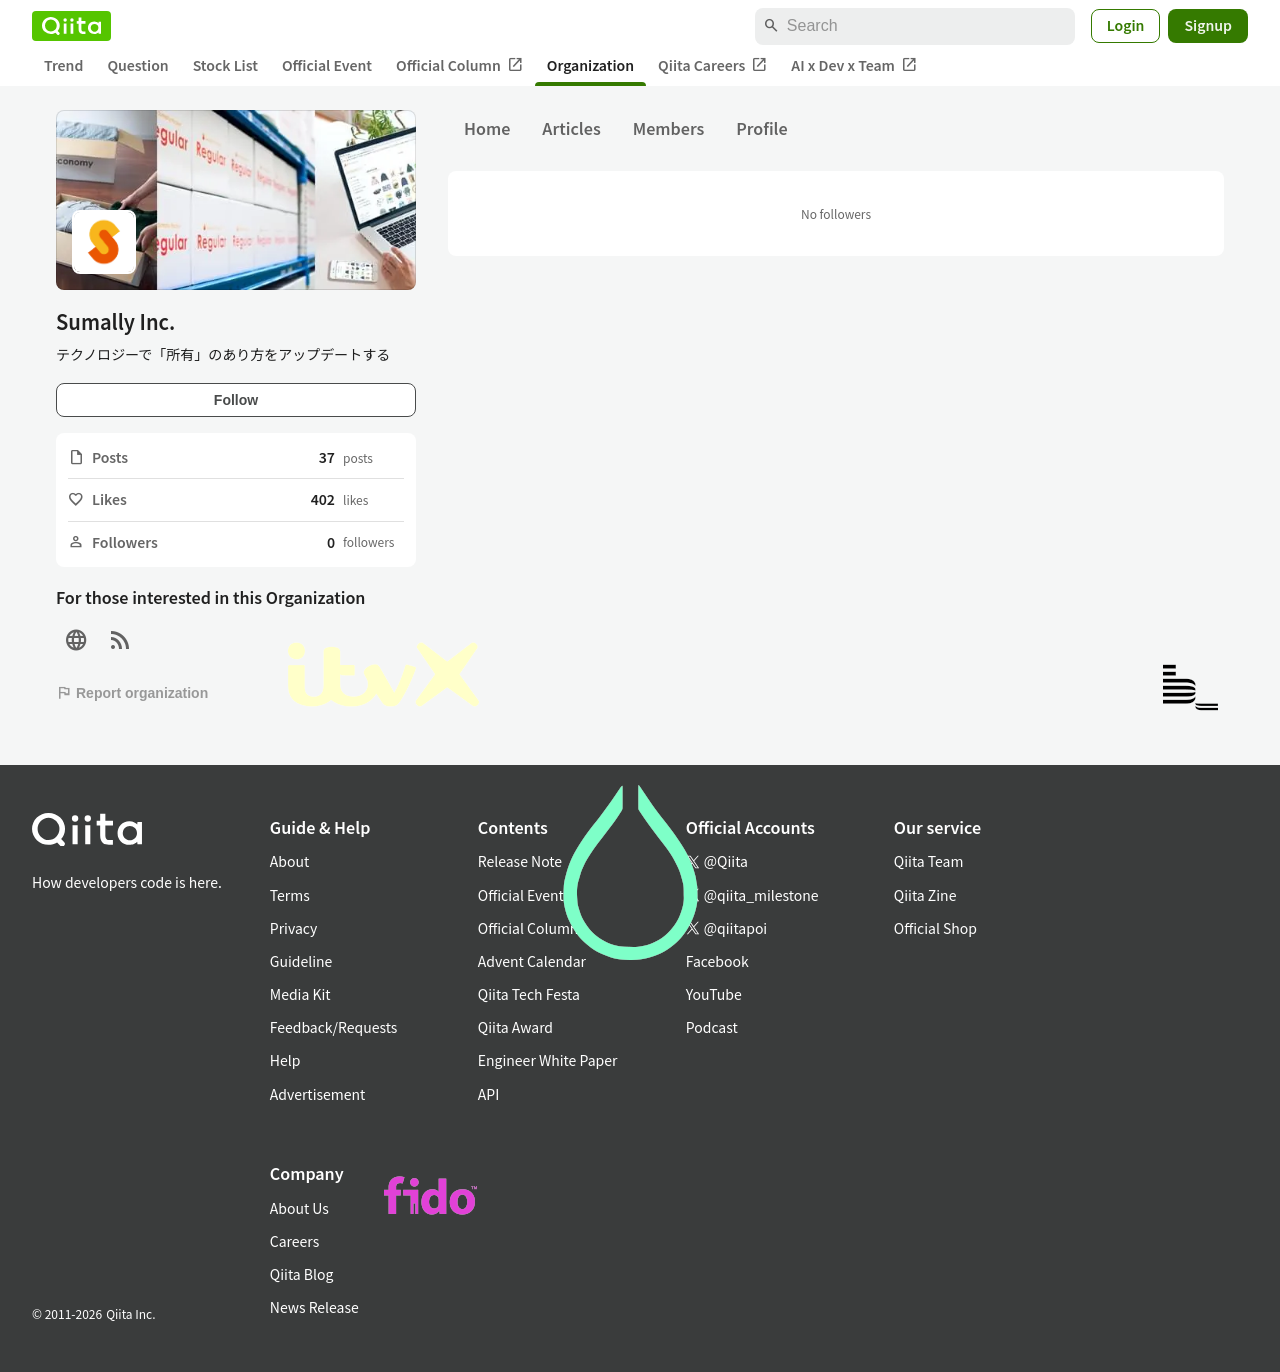  Describe the element at coordinates (383, 674) in the screenshot. I see `open the ITVX streaming app` at that location.